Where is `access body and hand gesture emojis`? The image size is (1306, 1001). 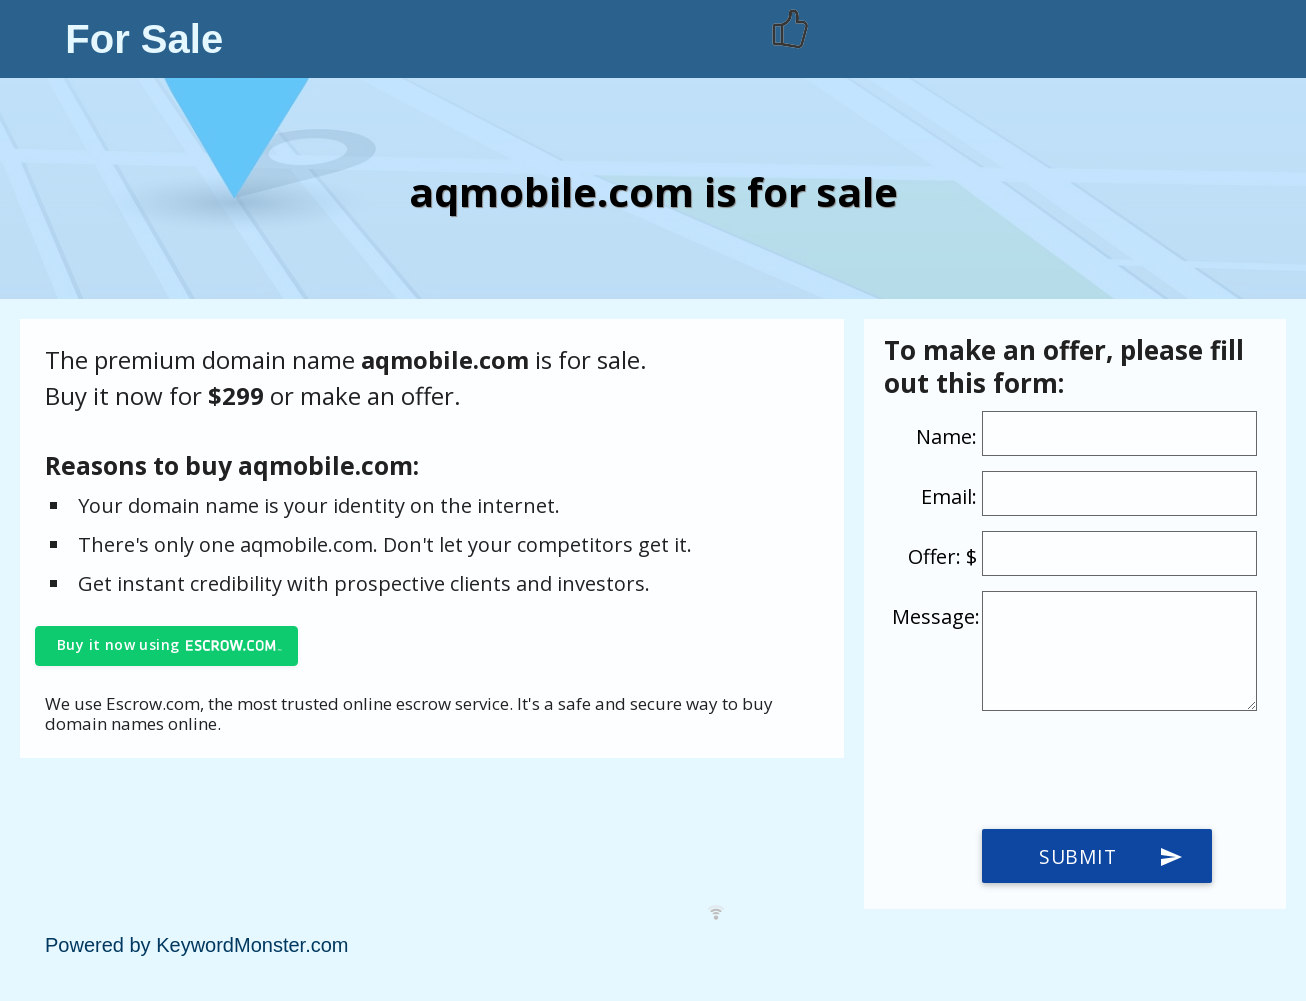
access body and hand gesture emojis is located at coordinates (789, 29).